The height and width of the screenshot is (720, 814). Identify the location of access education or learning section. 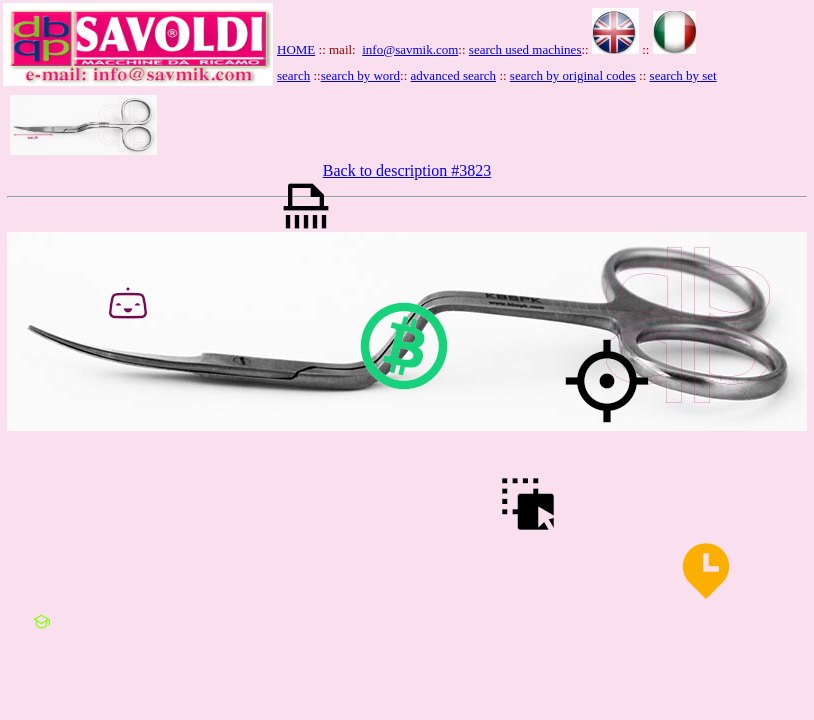
(41, 621).